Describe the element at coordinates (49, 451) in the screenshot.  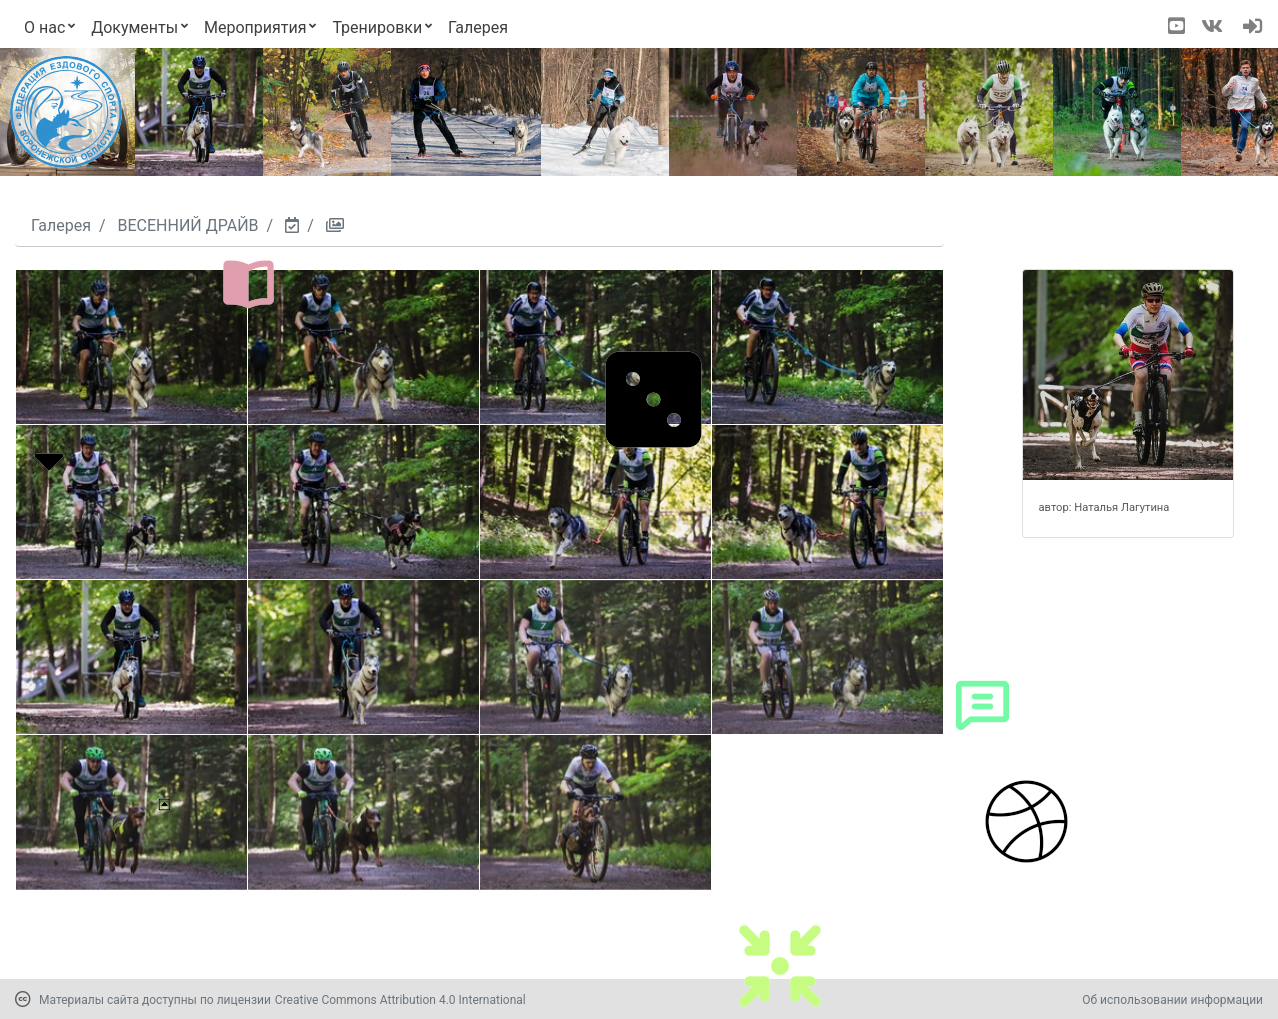
I see `sort items in descending order` at that location.